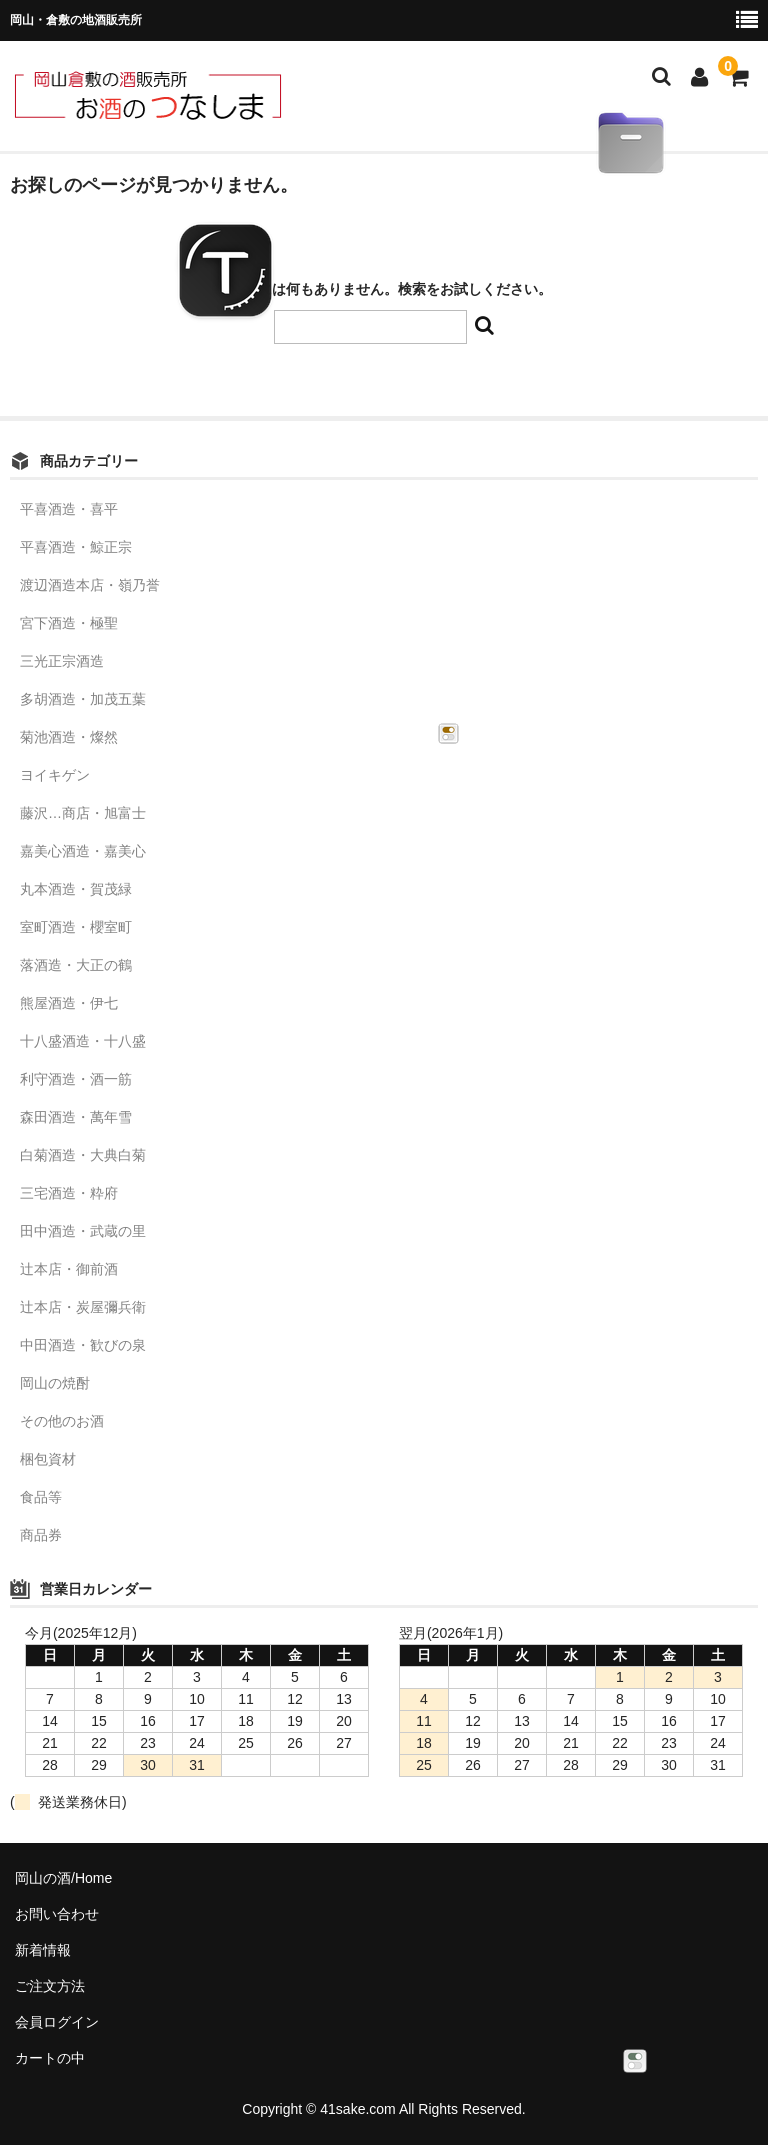 This screenshot has width=768, height=2145. What do you see at coordinates (225, 270) in the screenshot?
I see `launch the Thrive game launcher` at bounding box center [225, 270].